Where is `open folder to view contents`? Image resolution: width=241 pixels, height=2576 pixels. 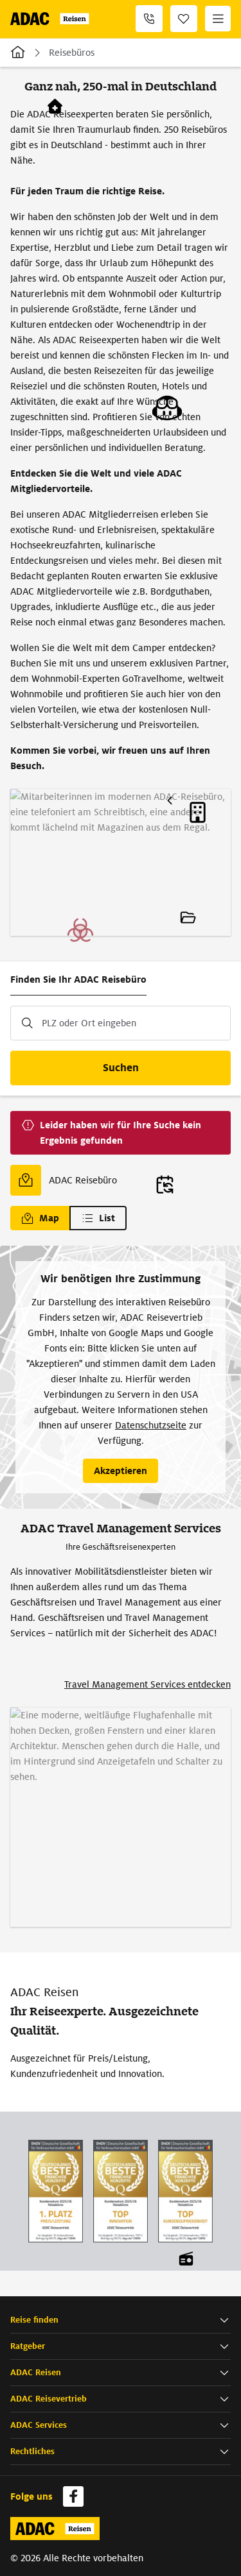
open folder to view contents is located at coordinates (188, 918).